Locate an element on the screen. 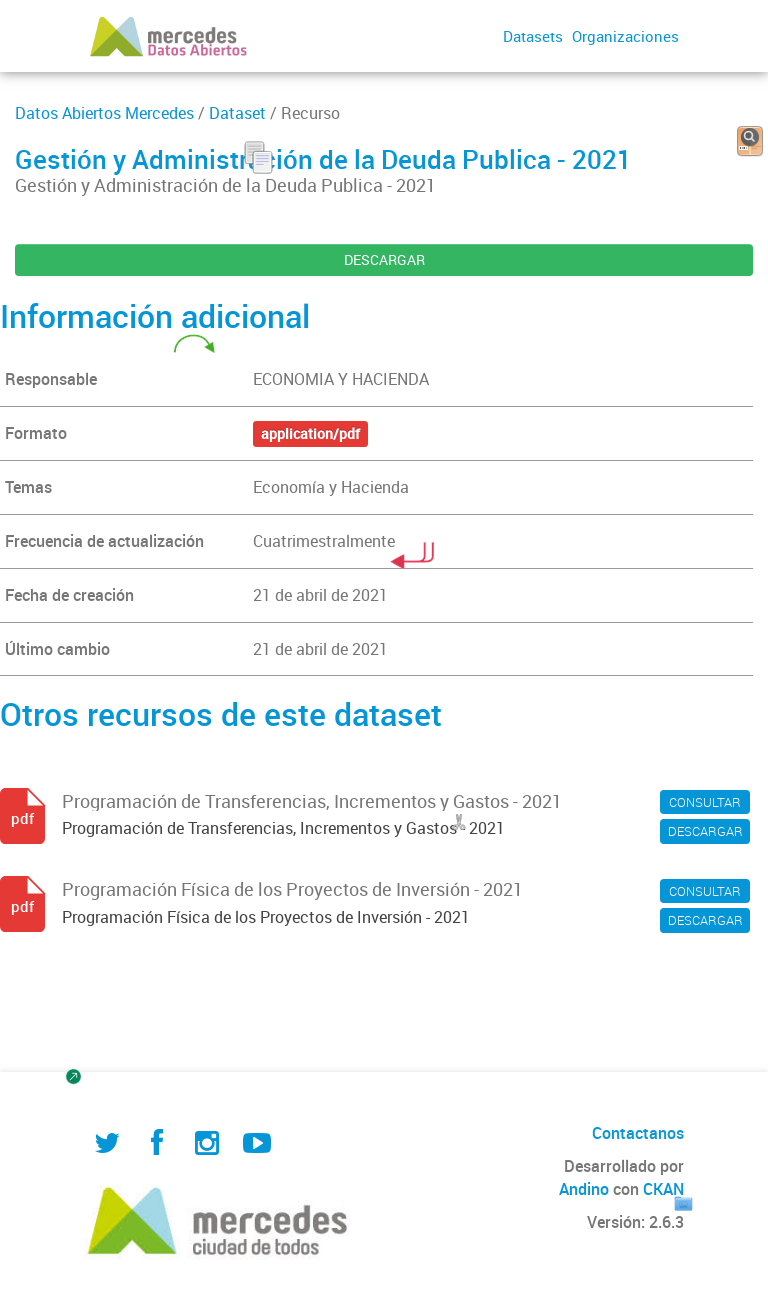  indicates a symbolic link or shortcut to another file is located at coordinates (73, 1076).